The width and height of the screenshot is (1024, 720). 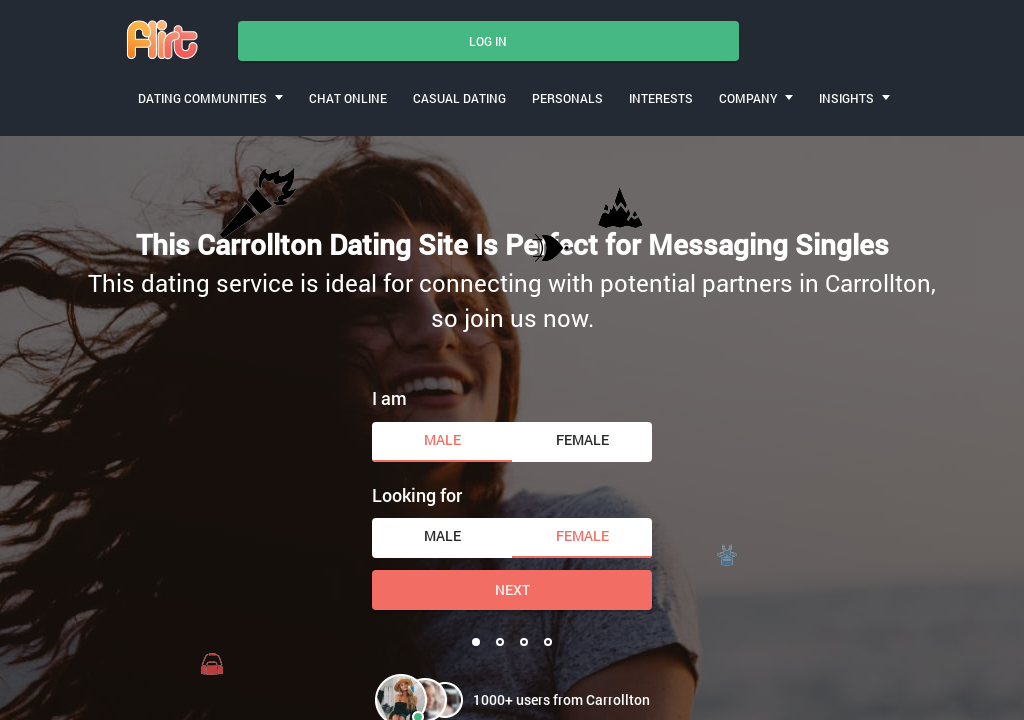 I want to click on access magic or special effects features, so click(x=727, y=555).